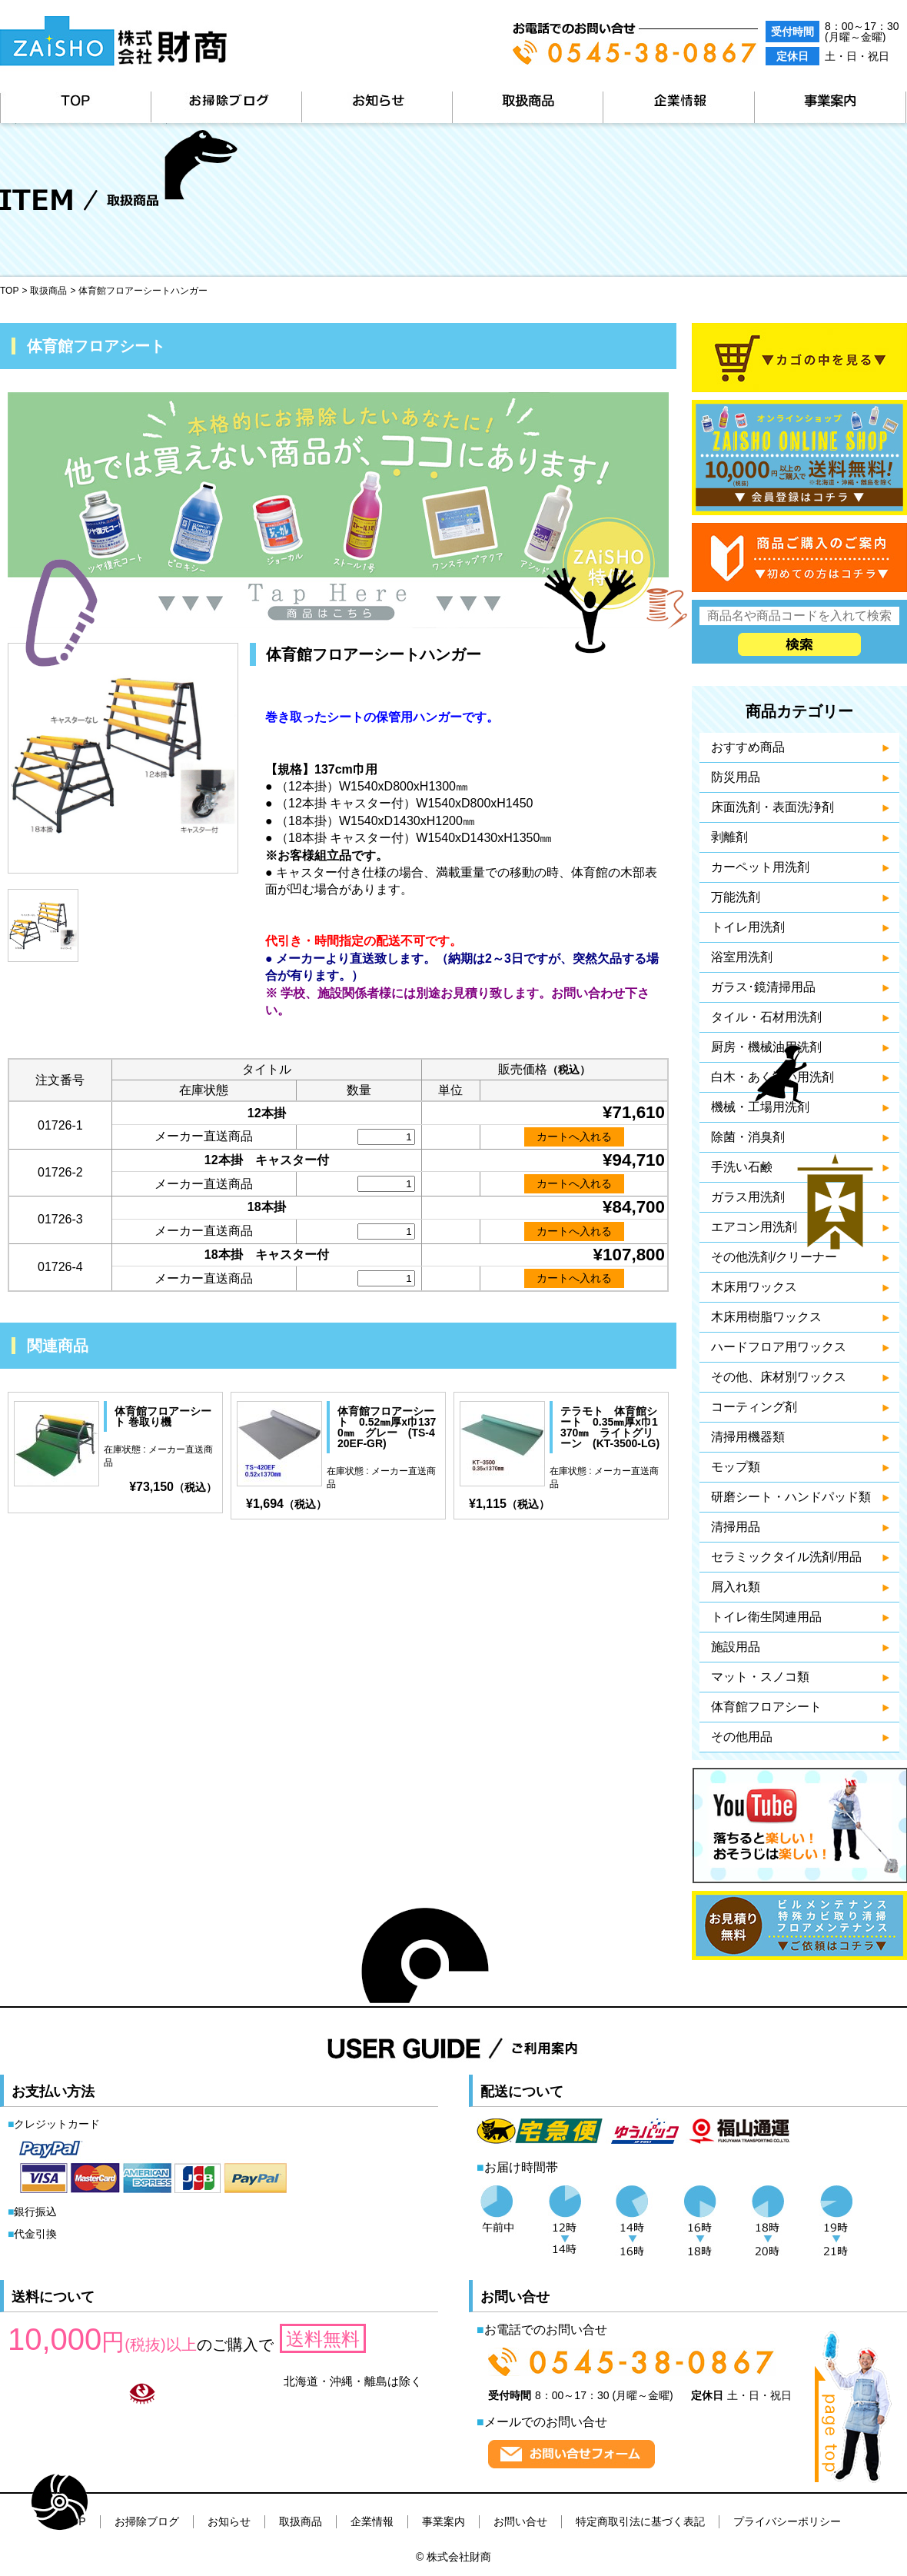  What do you see at coordinates (781, 1074) in the screenshot?
I see `select rogue or assassin character class` at bounding box center [781, 1074].